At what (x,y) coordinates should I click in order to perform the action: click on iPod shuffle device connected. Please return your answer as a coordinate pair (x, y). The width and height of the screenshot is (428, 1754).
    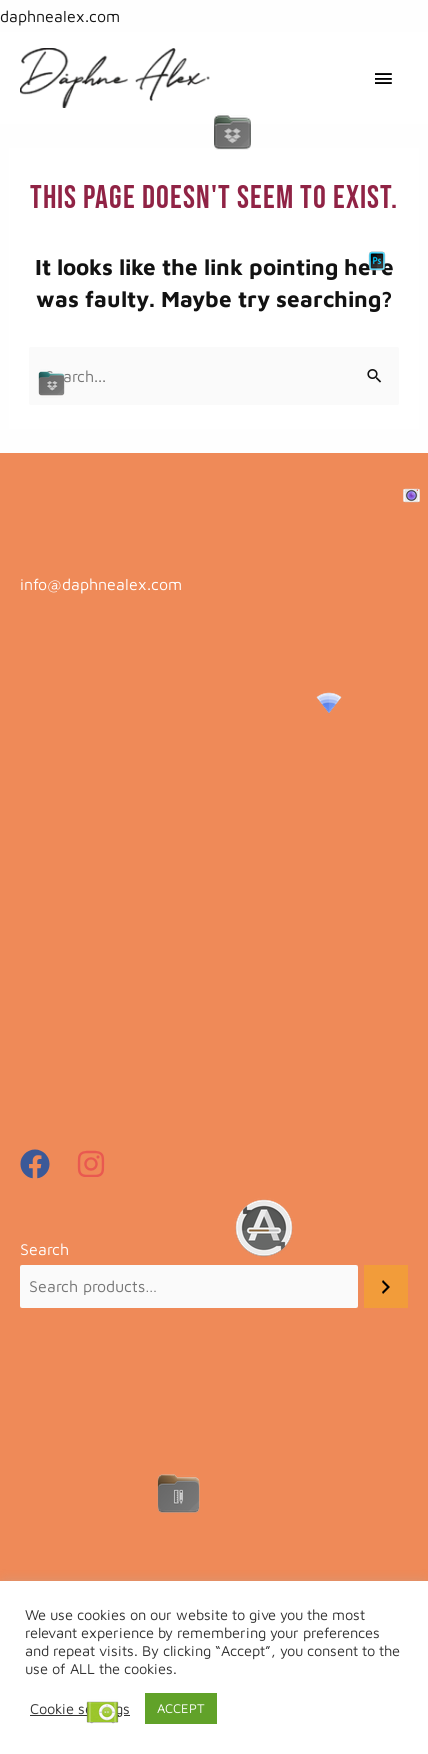
    Looking at the image, I should click on (102, 1706).